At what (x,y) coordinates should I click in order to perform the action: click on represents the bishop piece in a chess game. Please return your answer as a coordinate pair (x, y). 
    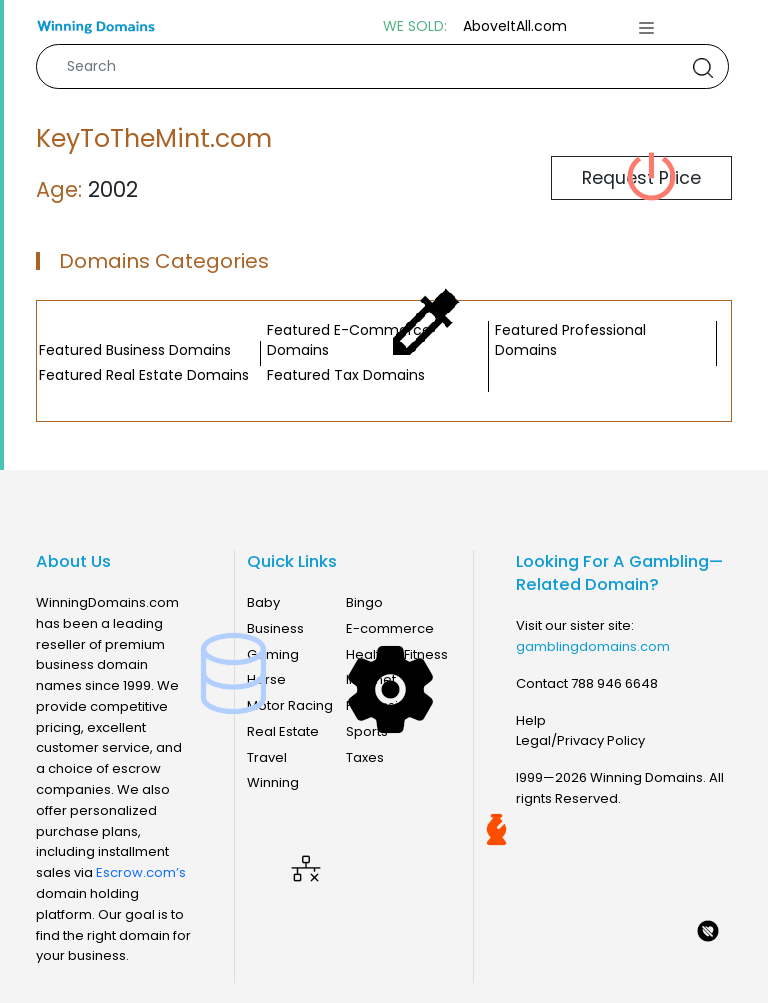
    Looking at the image, I should click on (496, 829).